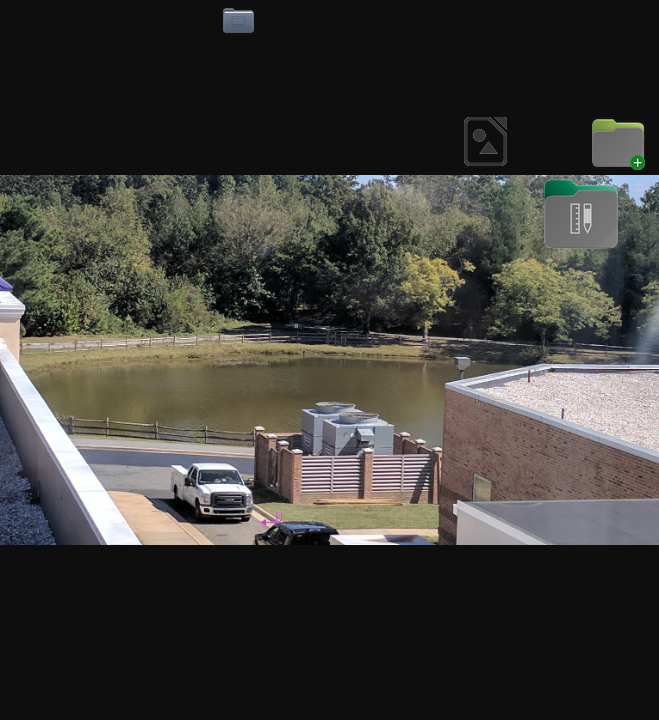 This screenshot has height=720, width=659. I want to click on create a new folder, so click(618, 143).